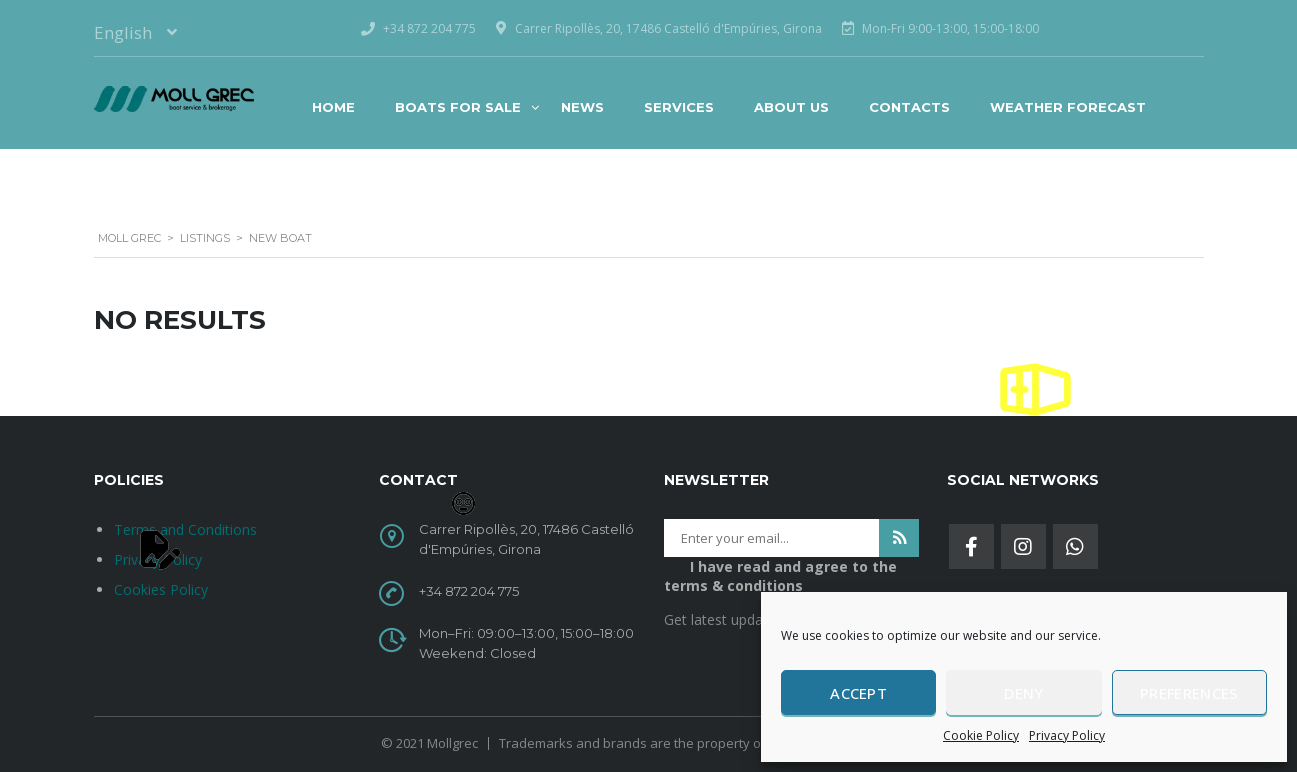 Image resolution: width=1297 pixels, height=772 pixels. I want to click on view shipping or freight details, so click(1035, 389).